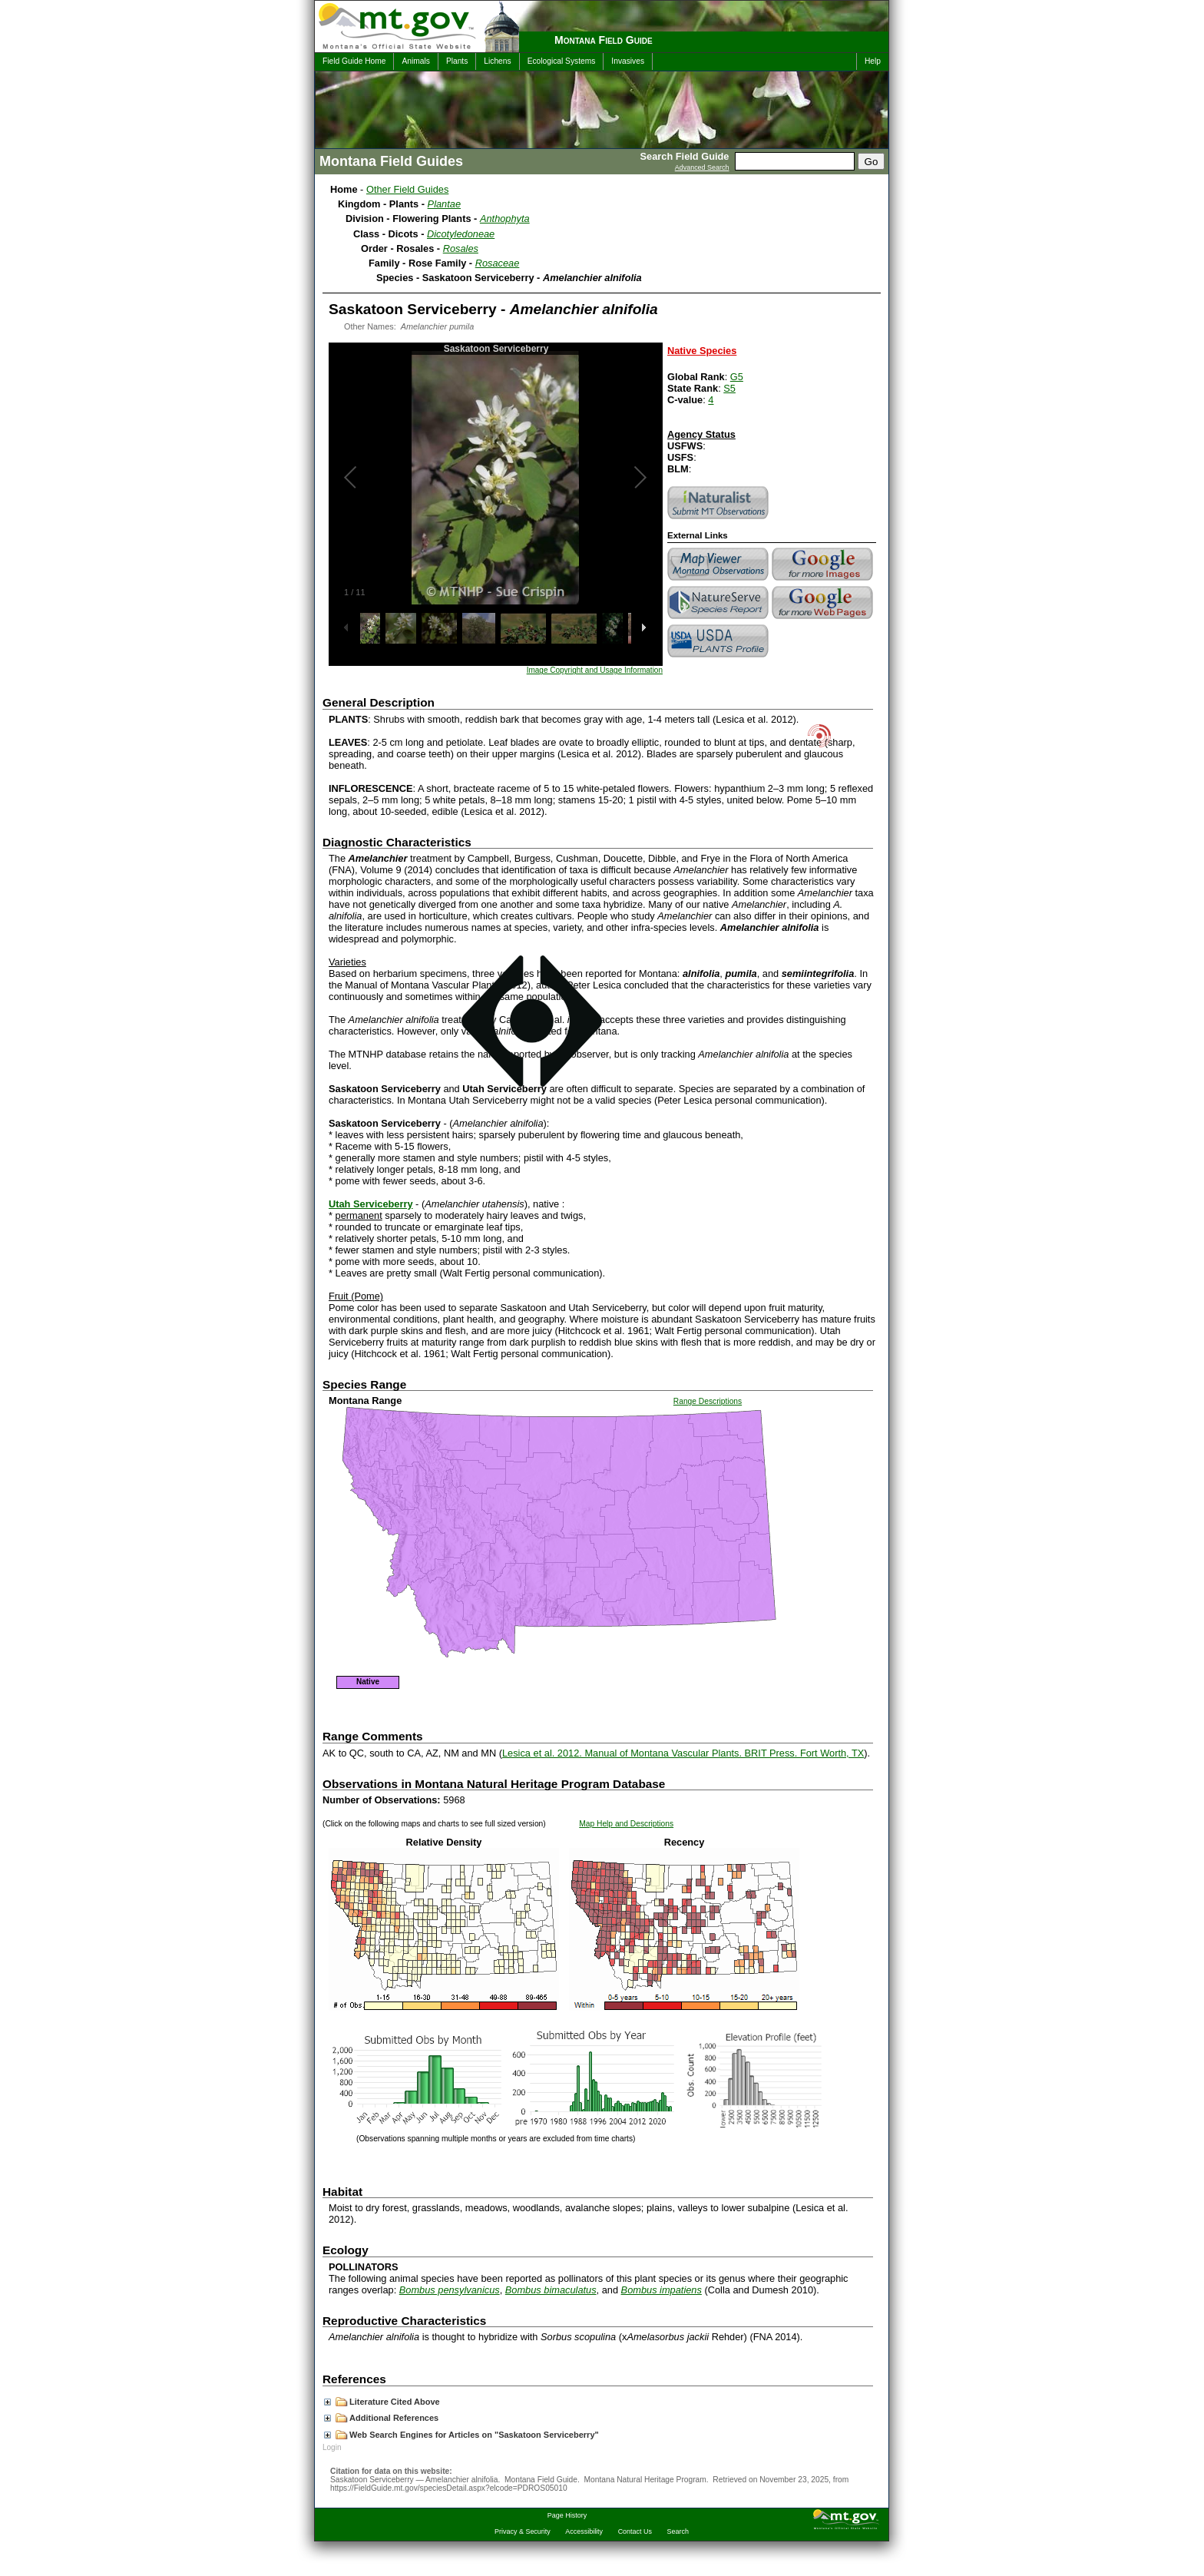  What do you see at coordinates (531, 1021) in the screenshot?
I see `codestream logo` at bounding box center [531, 1021].